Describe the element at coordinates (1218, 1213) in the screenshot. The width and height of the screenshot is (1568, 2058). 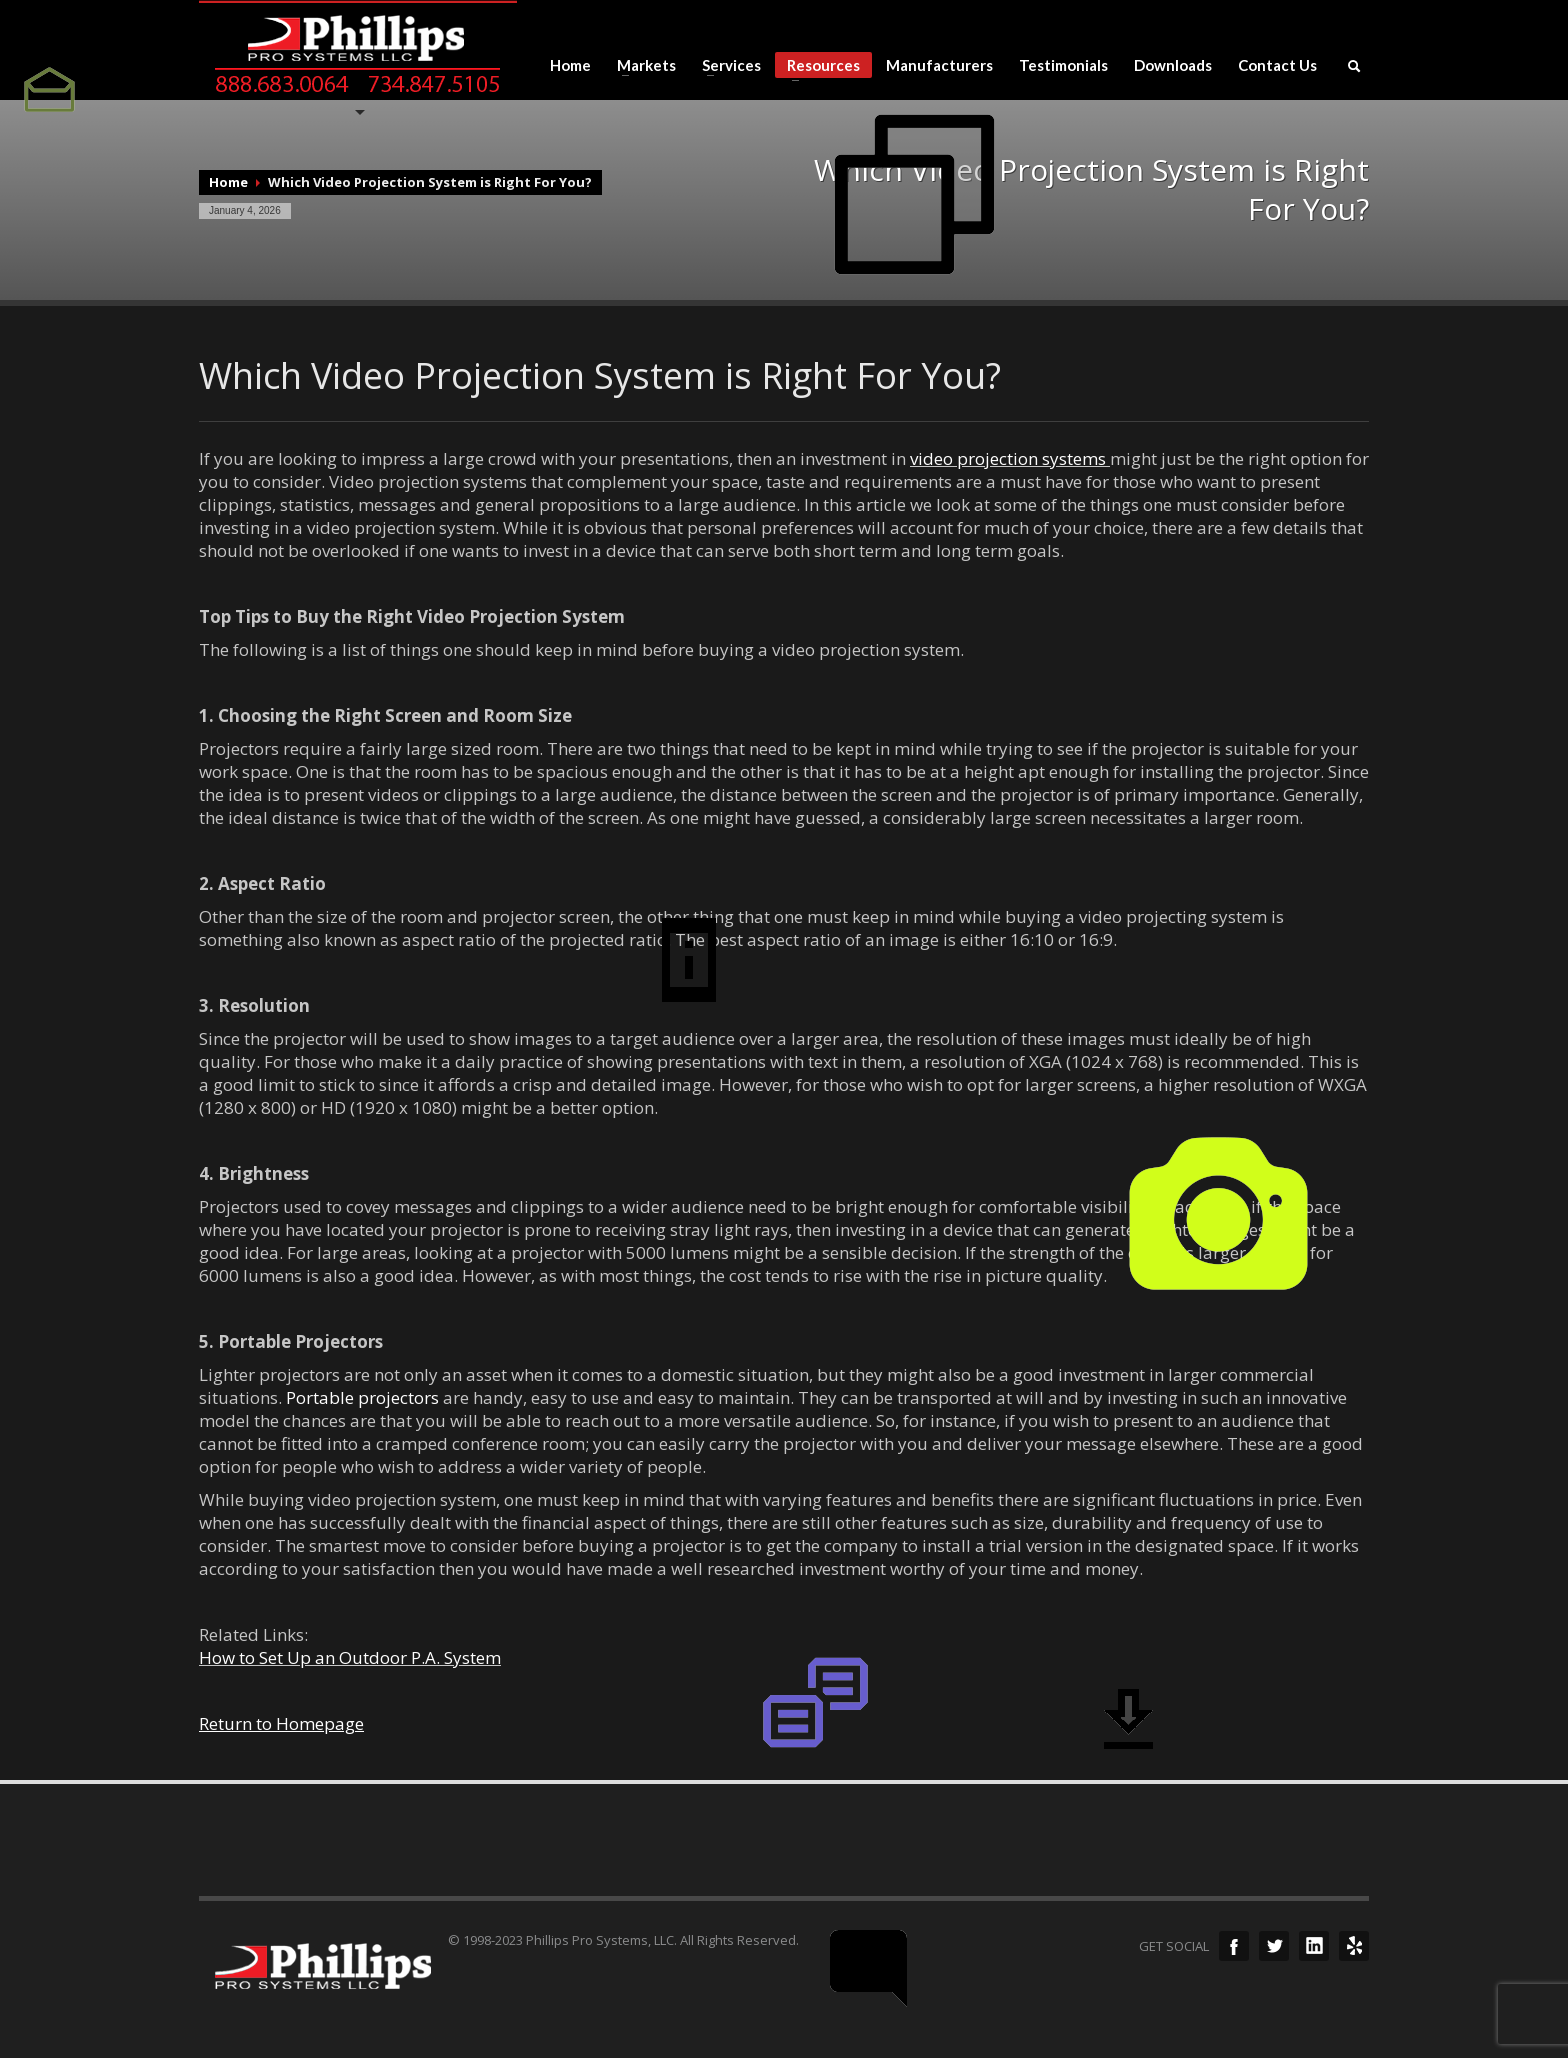
I see `take a photo` at that location.